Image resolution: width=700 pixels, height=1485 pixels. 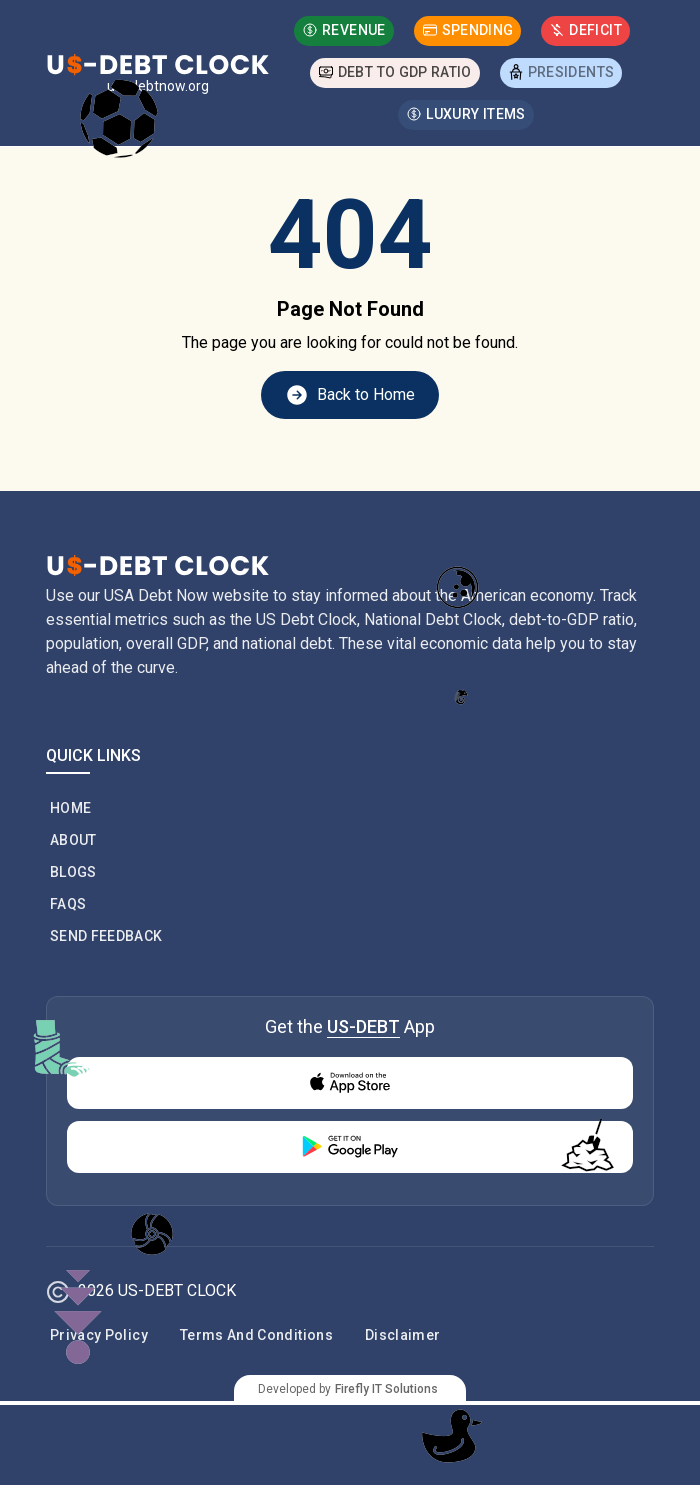 What do you see at coordinates (61, 1048) in the screenshot?
I see `indicates foot injury or bandaged condition` at bounding box center [61, 1048].